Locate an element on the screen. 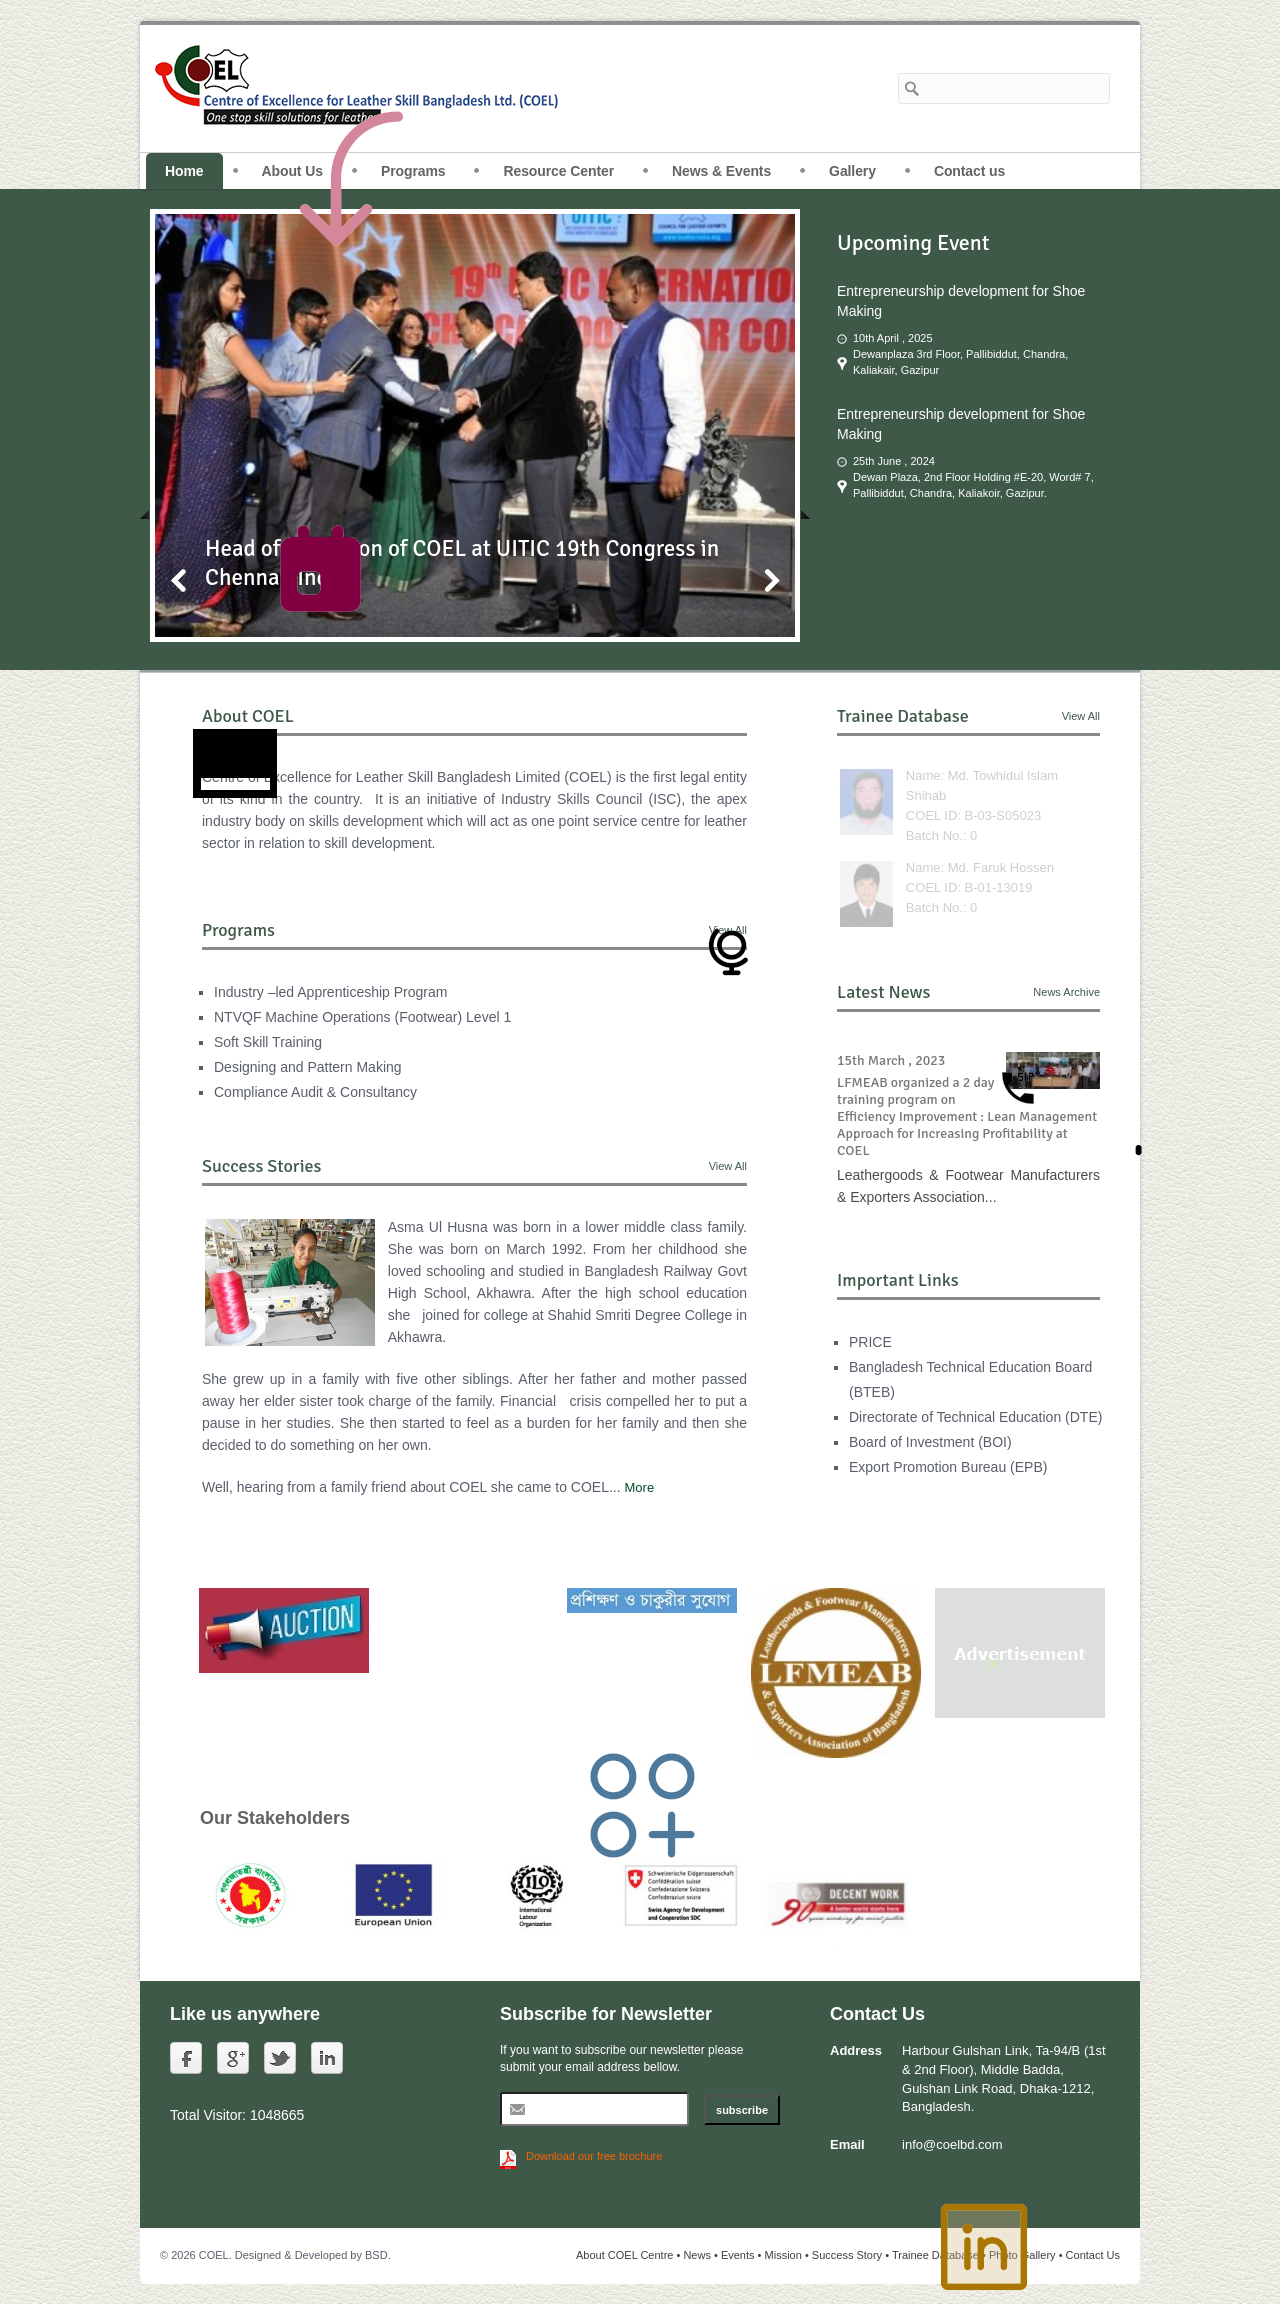  go back and down in navigation is located at coordinates (351, 178).